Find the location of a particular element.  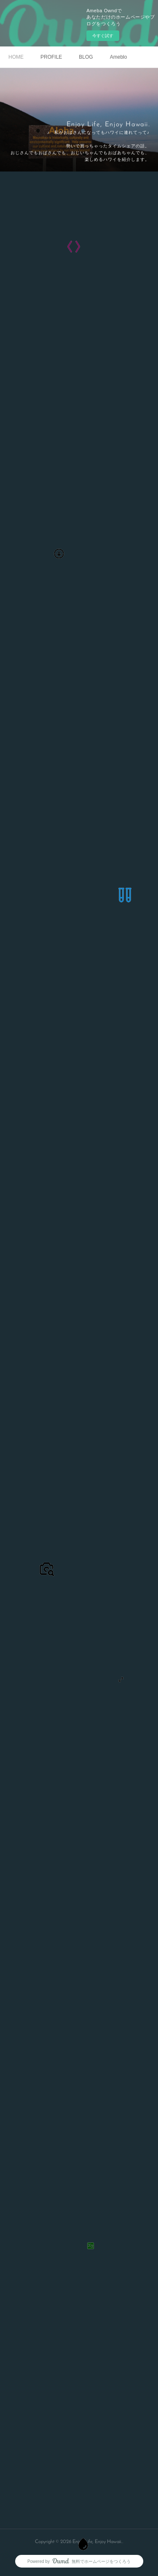

search photos or images is located at coordinates (46, 1568).